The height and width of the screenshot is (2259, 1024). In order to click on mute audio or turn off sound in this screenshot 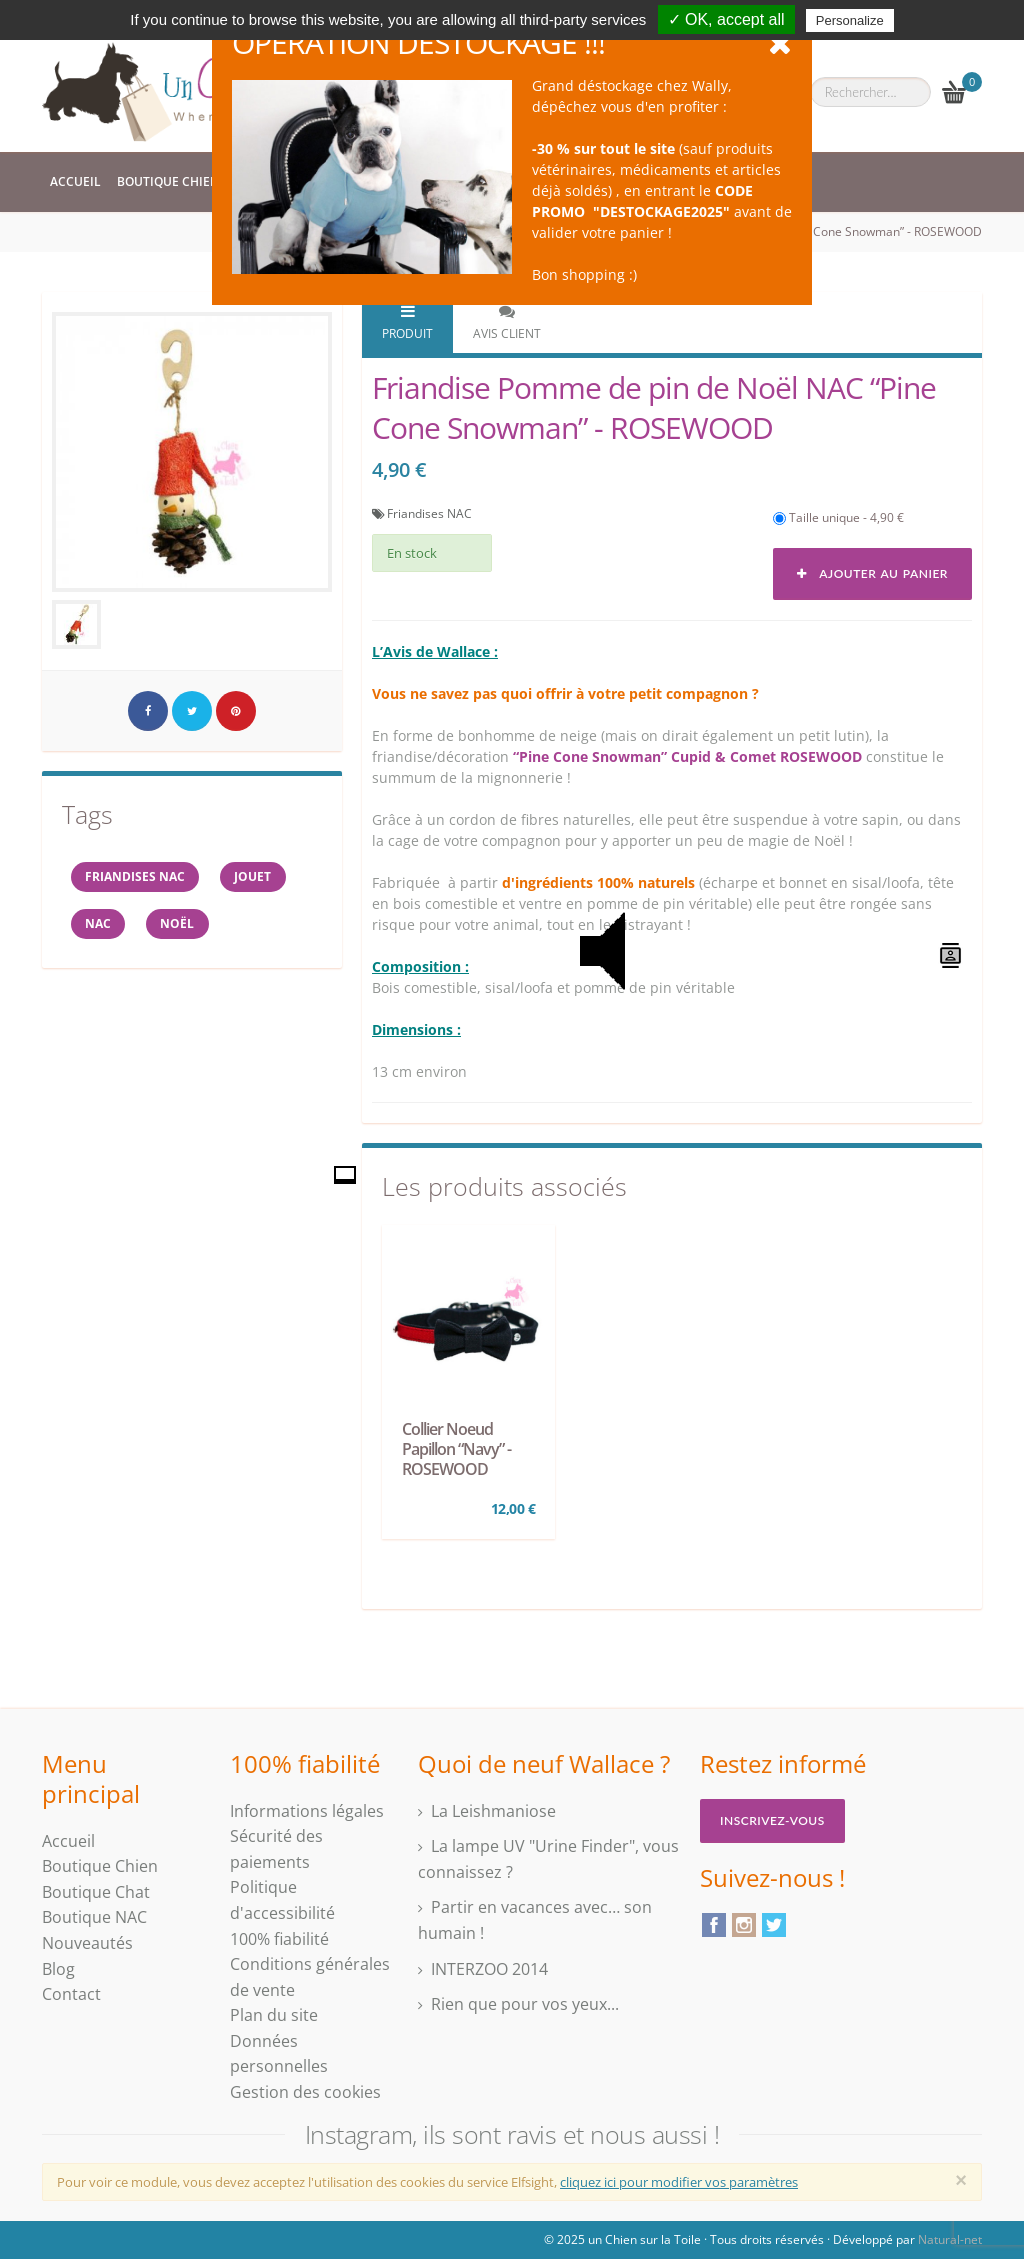, I will do `click(605, 951)`.